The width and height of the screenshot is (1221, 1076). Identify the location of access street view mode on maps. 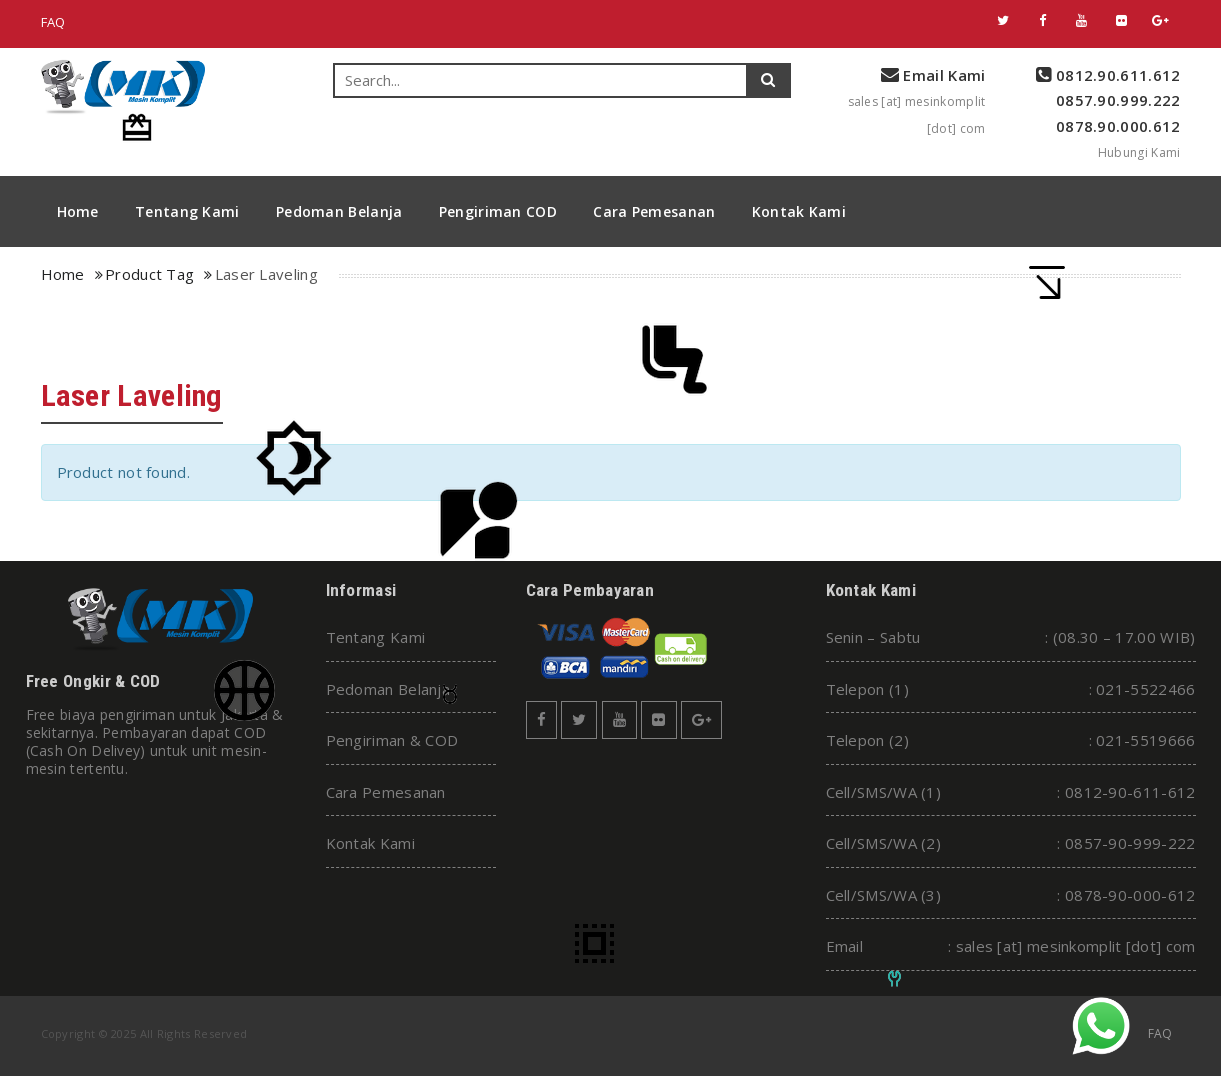
(475, 524).